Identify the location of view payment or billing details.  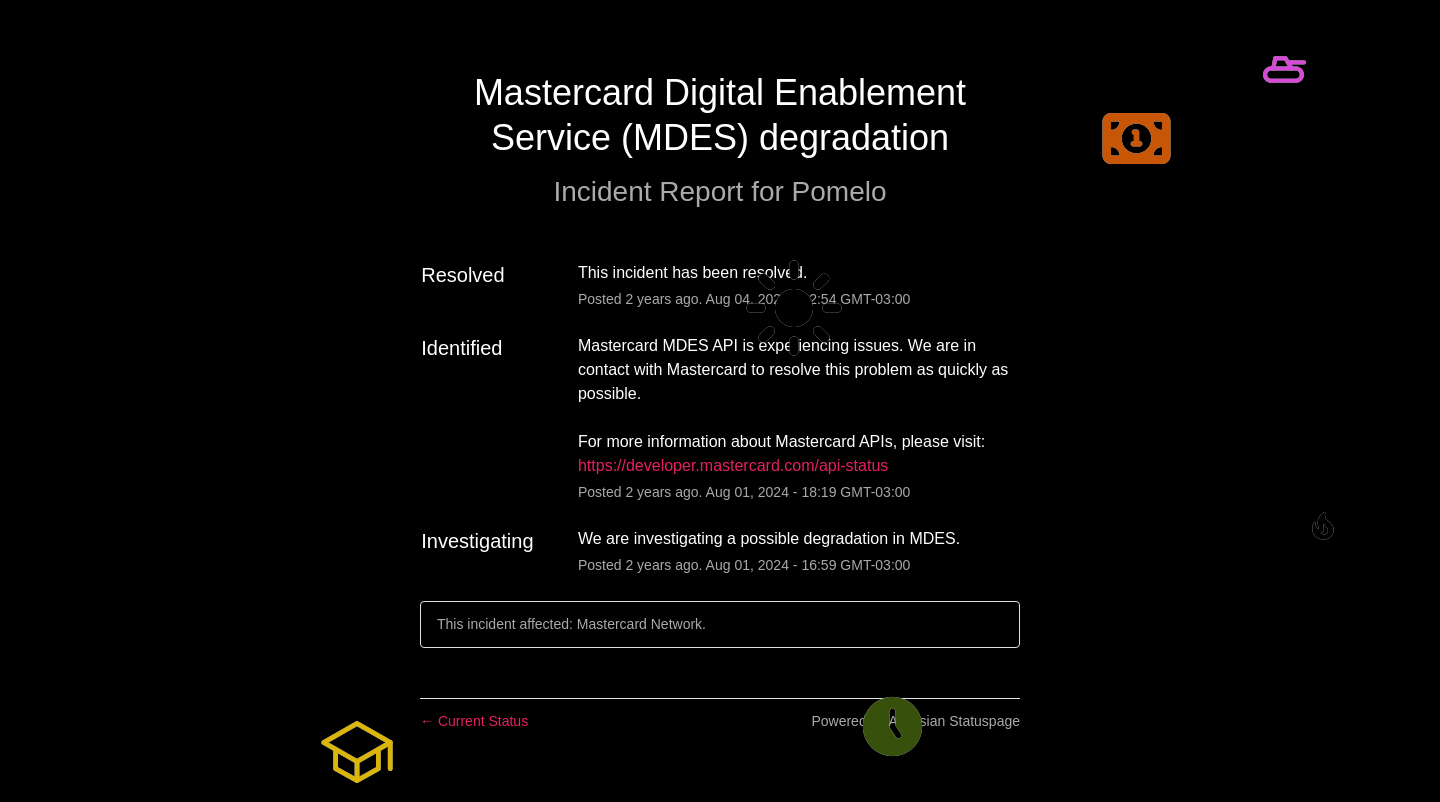
(1136, 138).